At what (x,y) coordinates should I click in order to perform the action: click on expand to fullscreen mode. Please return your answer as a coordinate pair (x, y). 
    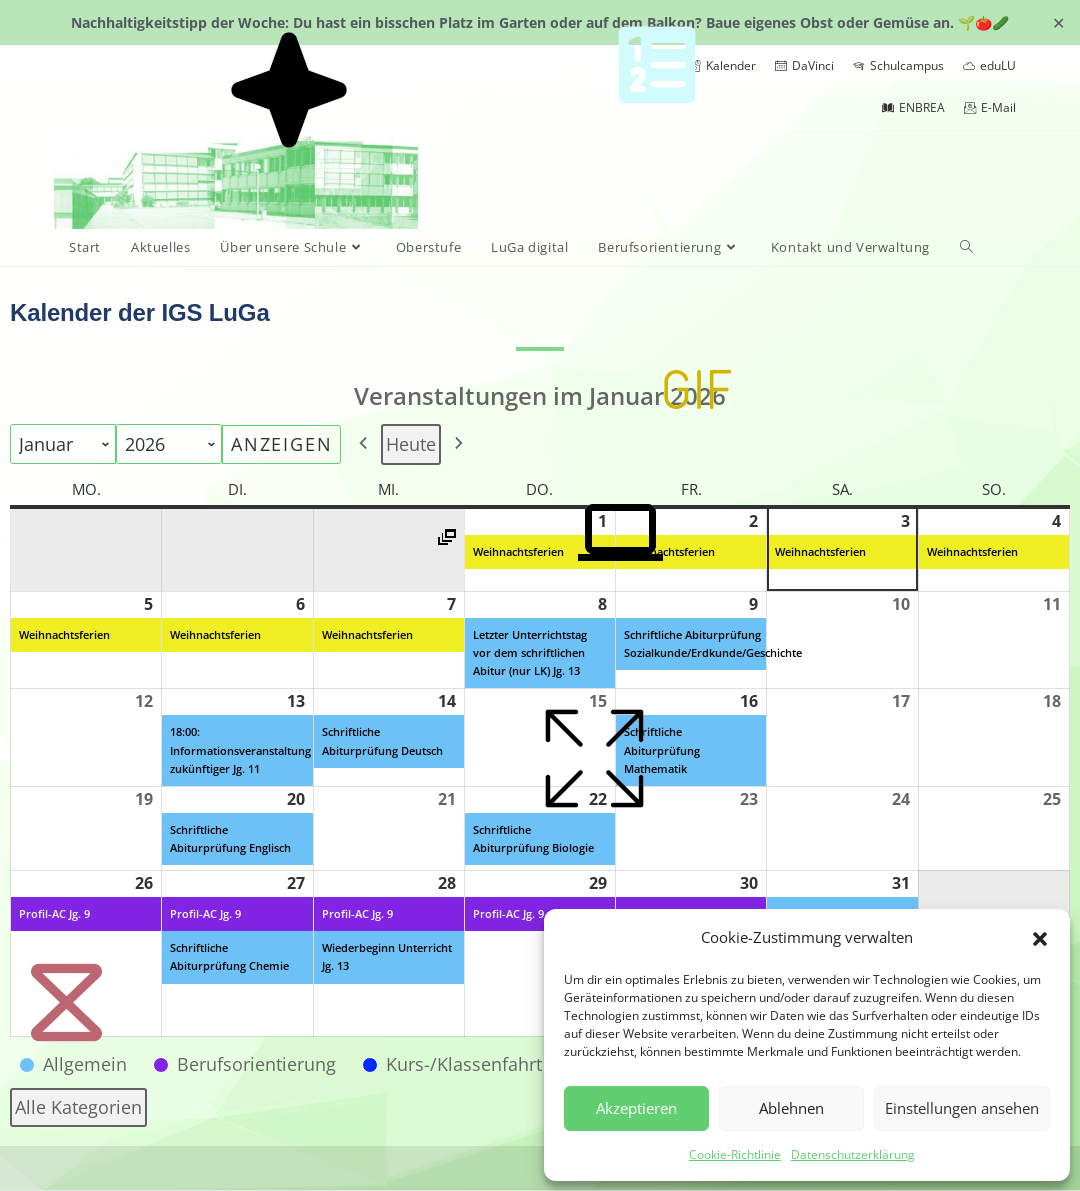
    Looking at the image, I should click on (594, 758).